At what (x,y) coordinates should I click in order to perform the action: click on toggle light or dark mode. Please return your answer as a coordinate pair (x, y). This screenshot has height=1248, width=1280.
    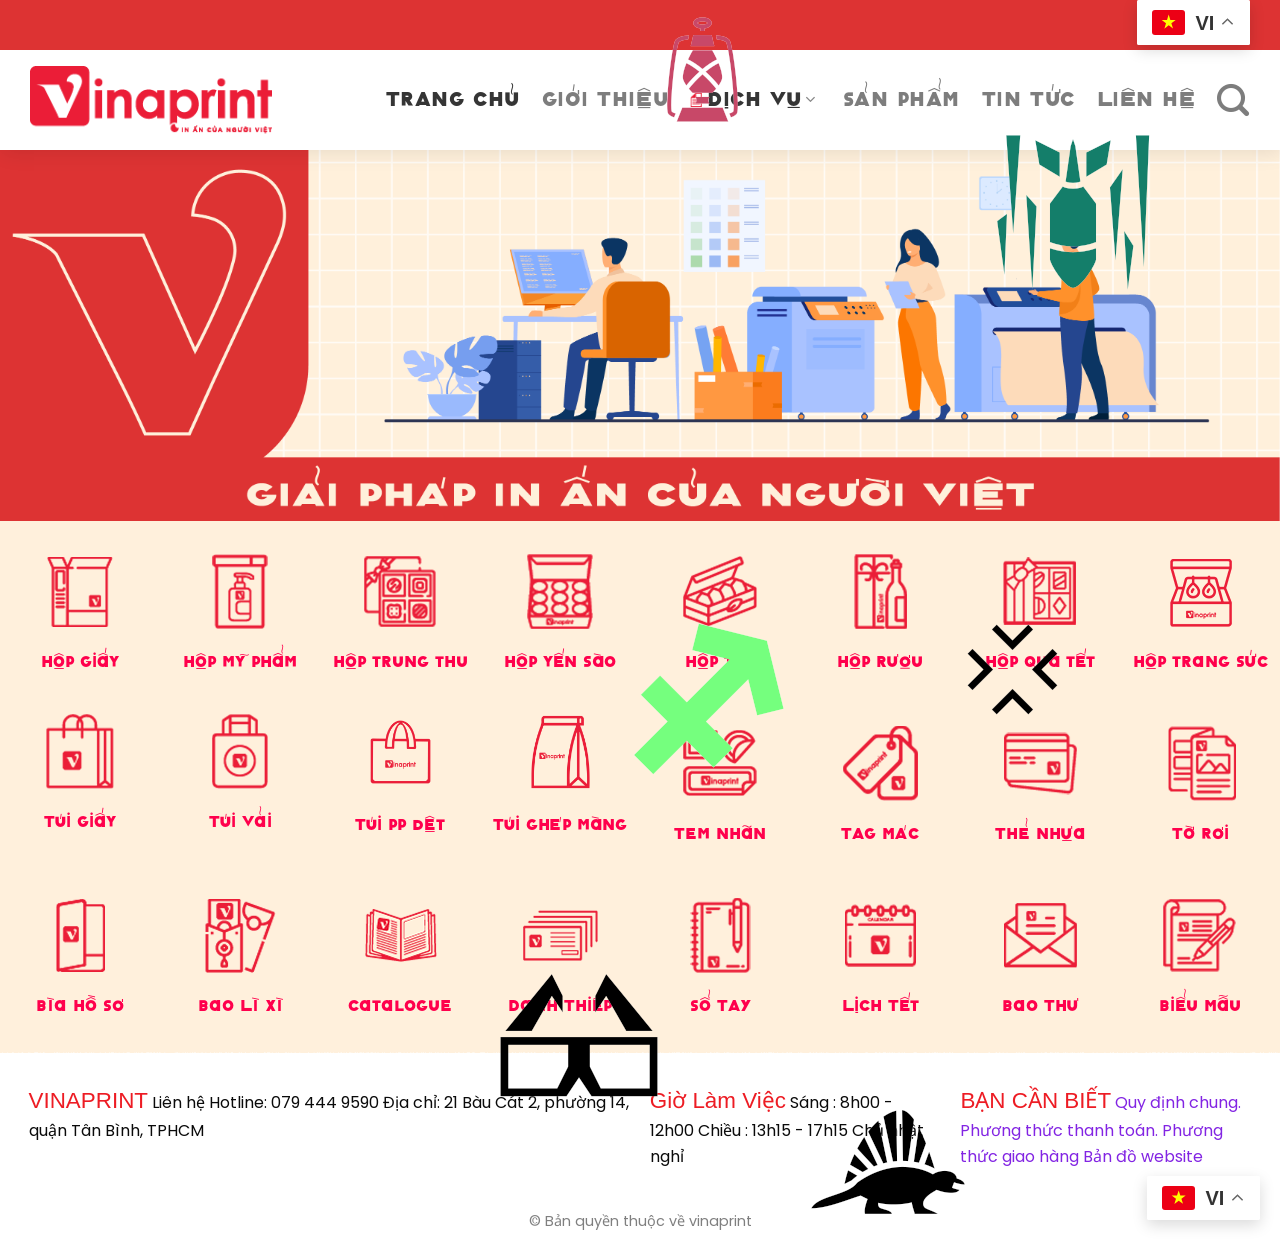
    Looking at the image, I should click on (702, 69).